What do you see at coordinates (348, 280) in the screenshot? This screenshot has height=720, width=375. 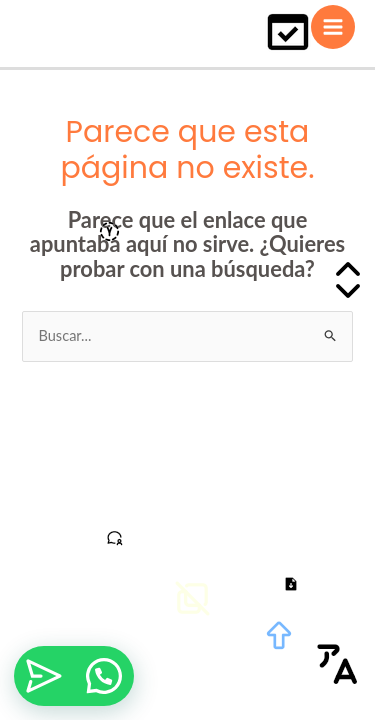 I see `expand or collapse a dropdown menu` at bounding box center [348, 280].